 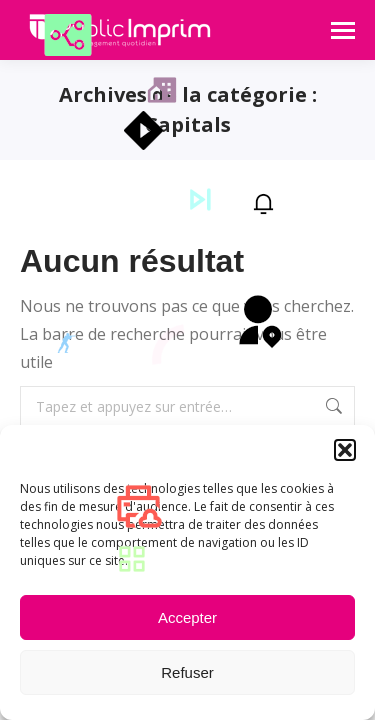 I want to click on access community features or forums, so click(x=162, y=90).